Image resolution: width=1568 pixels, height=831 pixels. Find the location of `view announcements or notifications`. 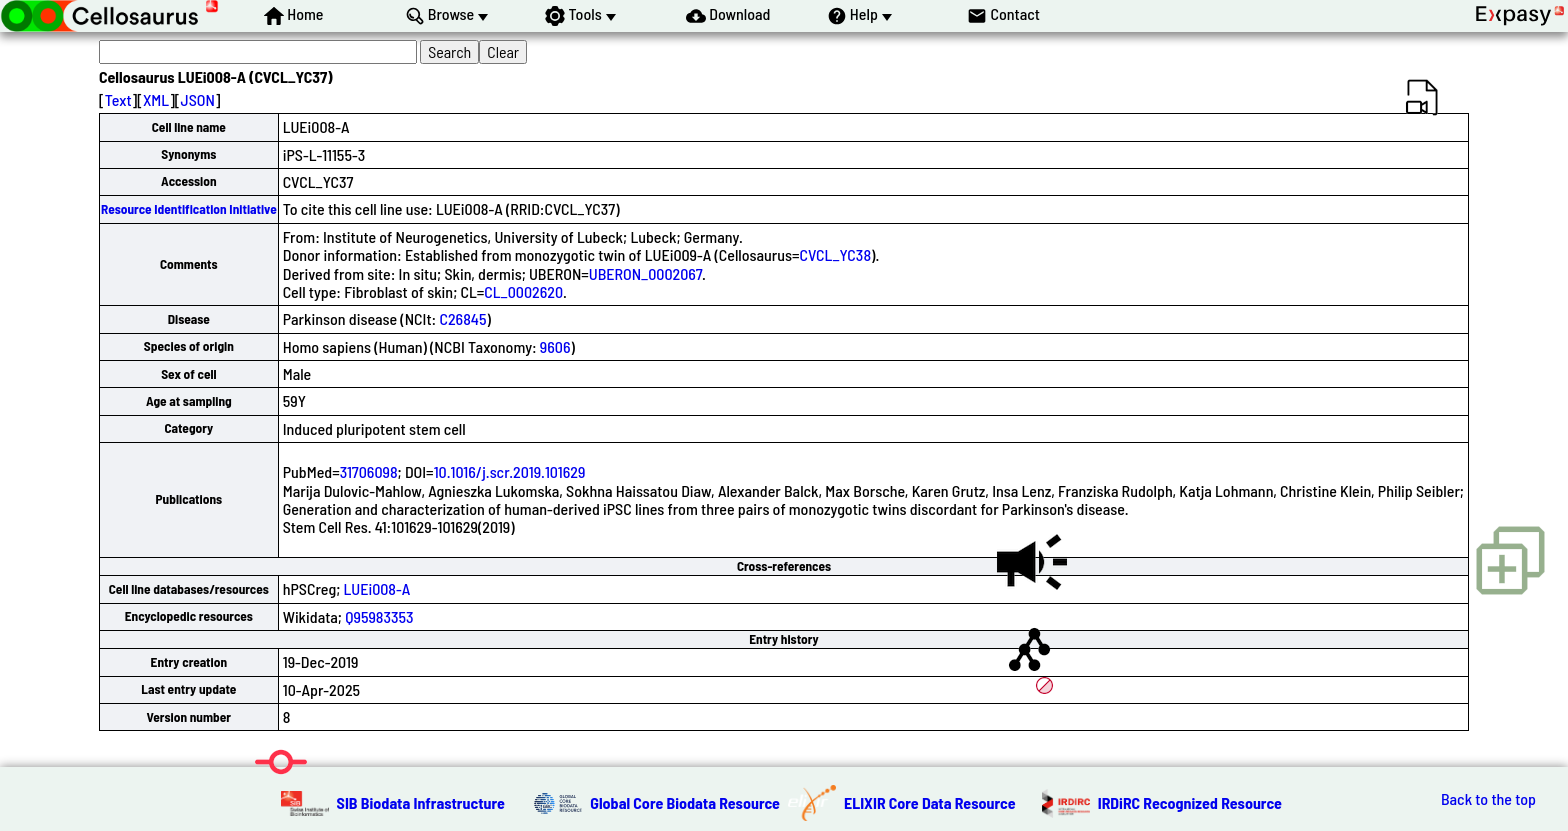

view announcements or notifications is located at coordinates (1032, 562).